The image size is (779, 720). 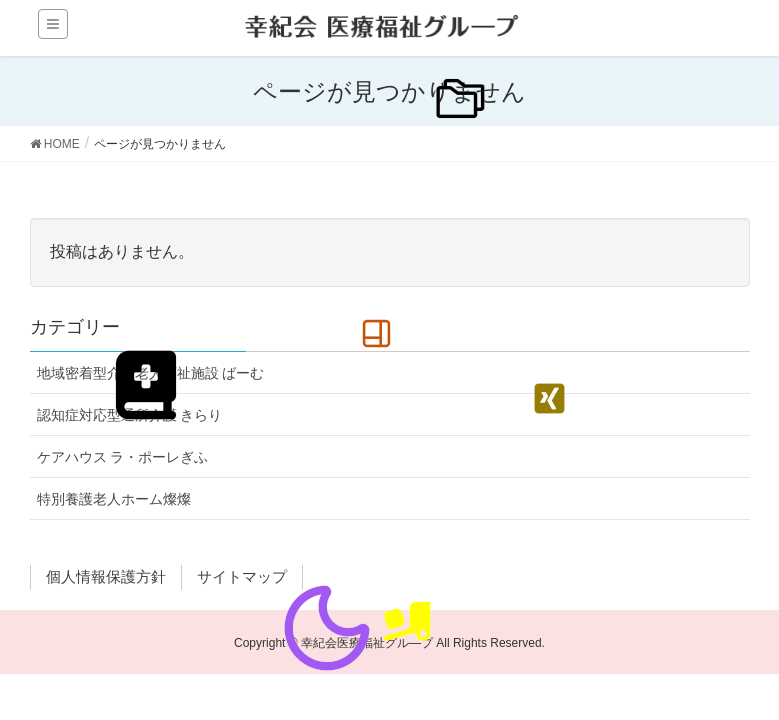 What do you see at coordinates (146, 385) in the screenshot?
I see `access medical records or health information` at bounding box center [146, 385].